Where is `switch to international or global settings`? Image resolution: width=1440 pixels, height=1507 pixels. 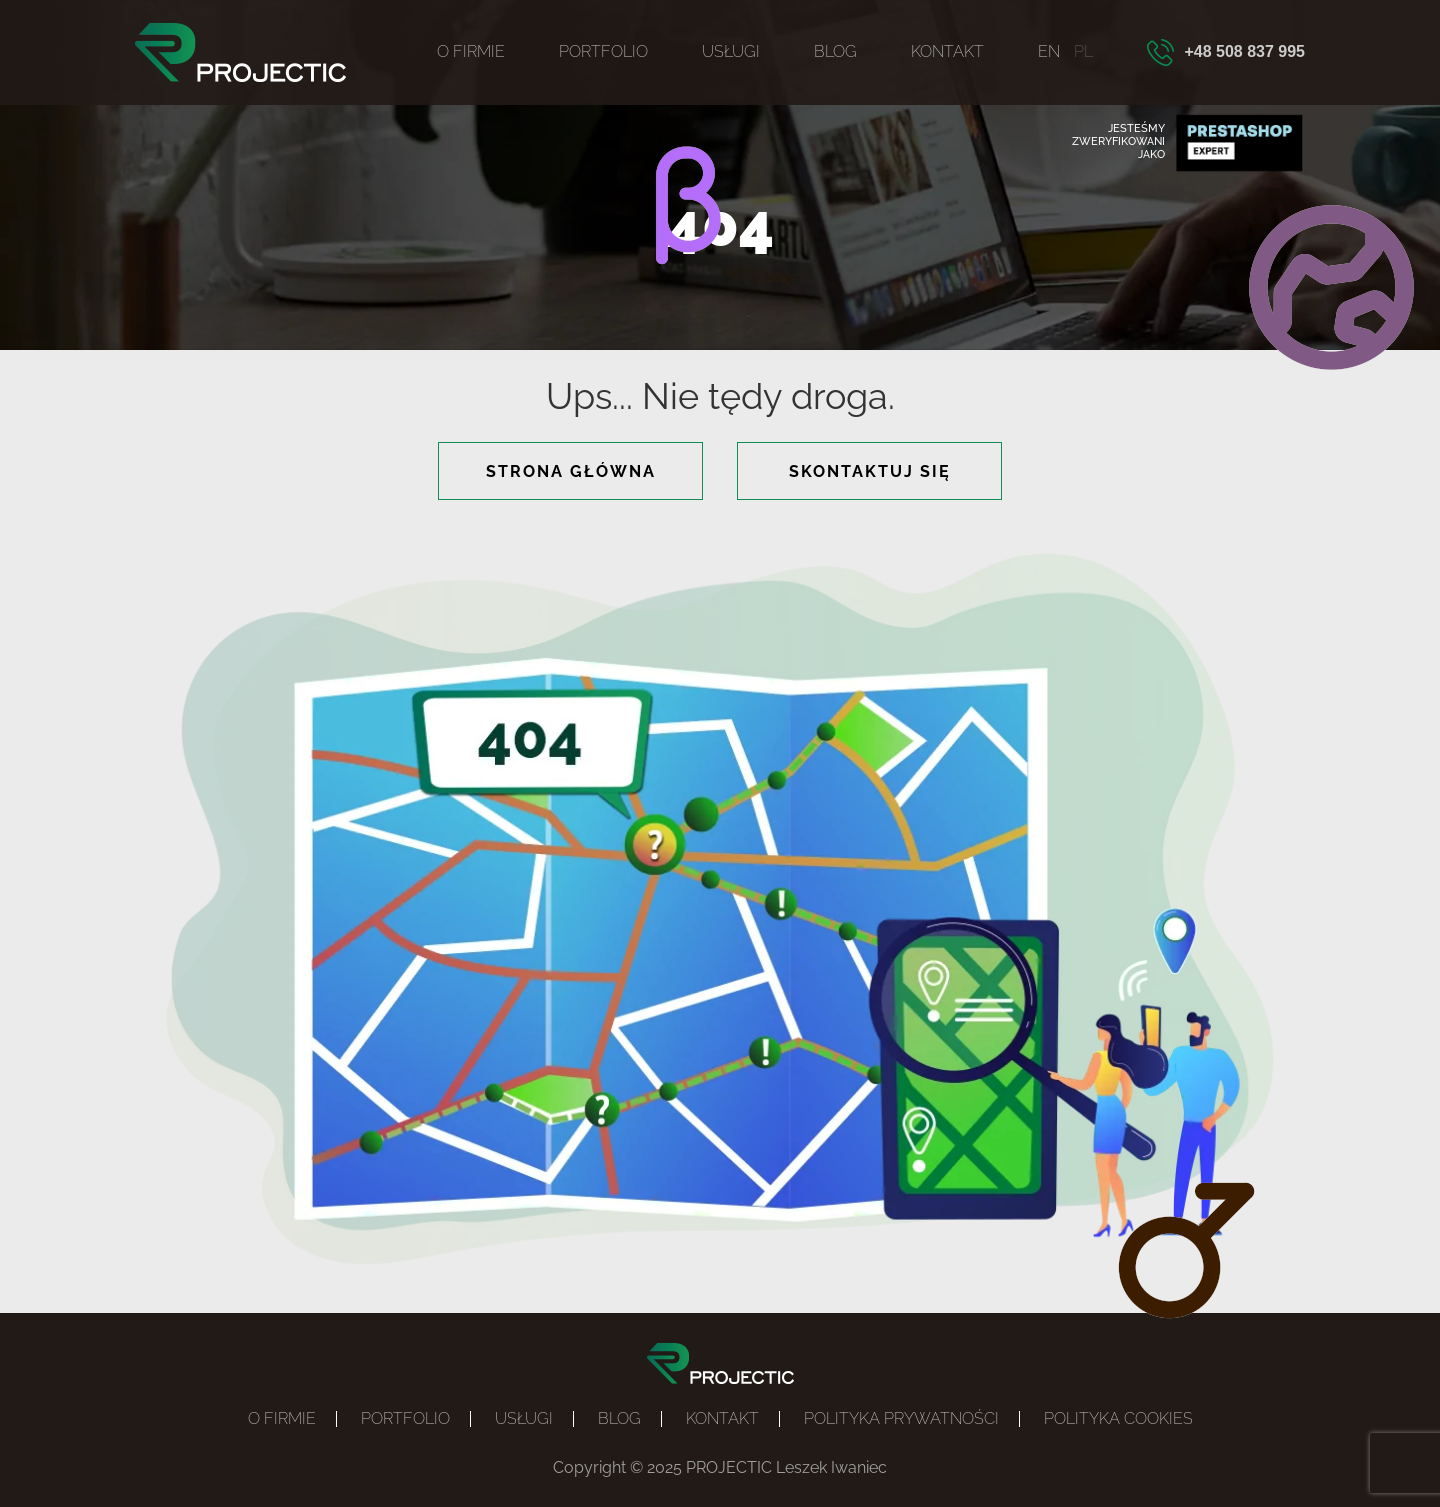 switch to international or global settings is located at coordinates (1331, 287).